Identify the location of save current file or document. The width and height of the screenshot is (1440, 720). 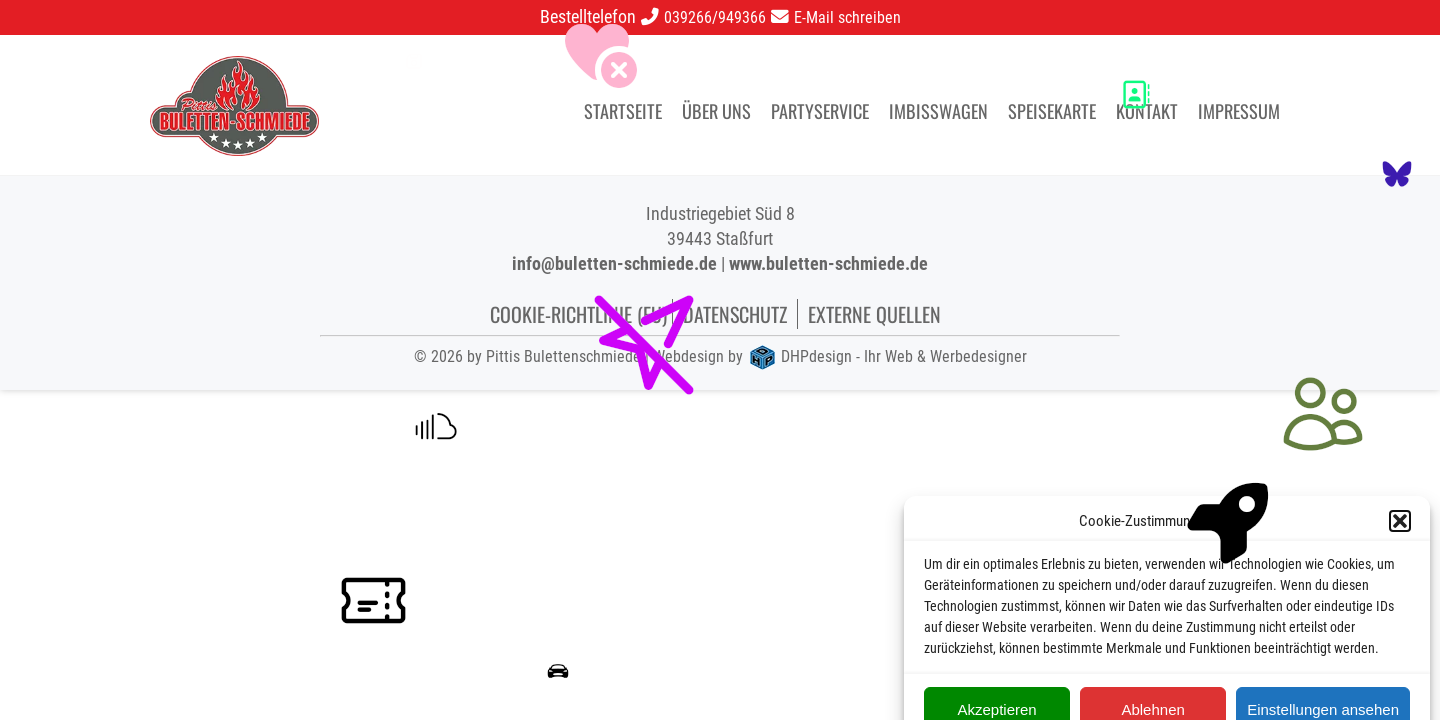
(414, 61).